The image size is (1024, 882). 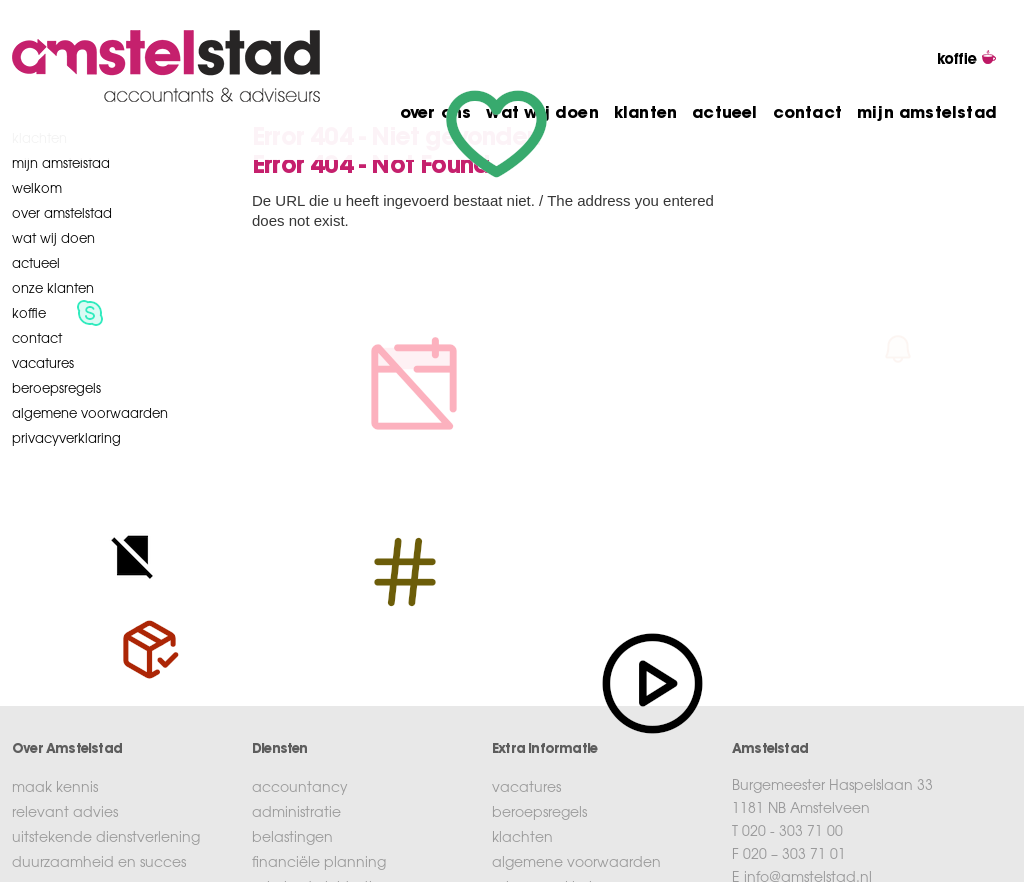 What do you see at coordinates (414, 387) in the screenshot?
I see `no scheduled events or appointments` at bounding box center [414, 387].